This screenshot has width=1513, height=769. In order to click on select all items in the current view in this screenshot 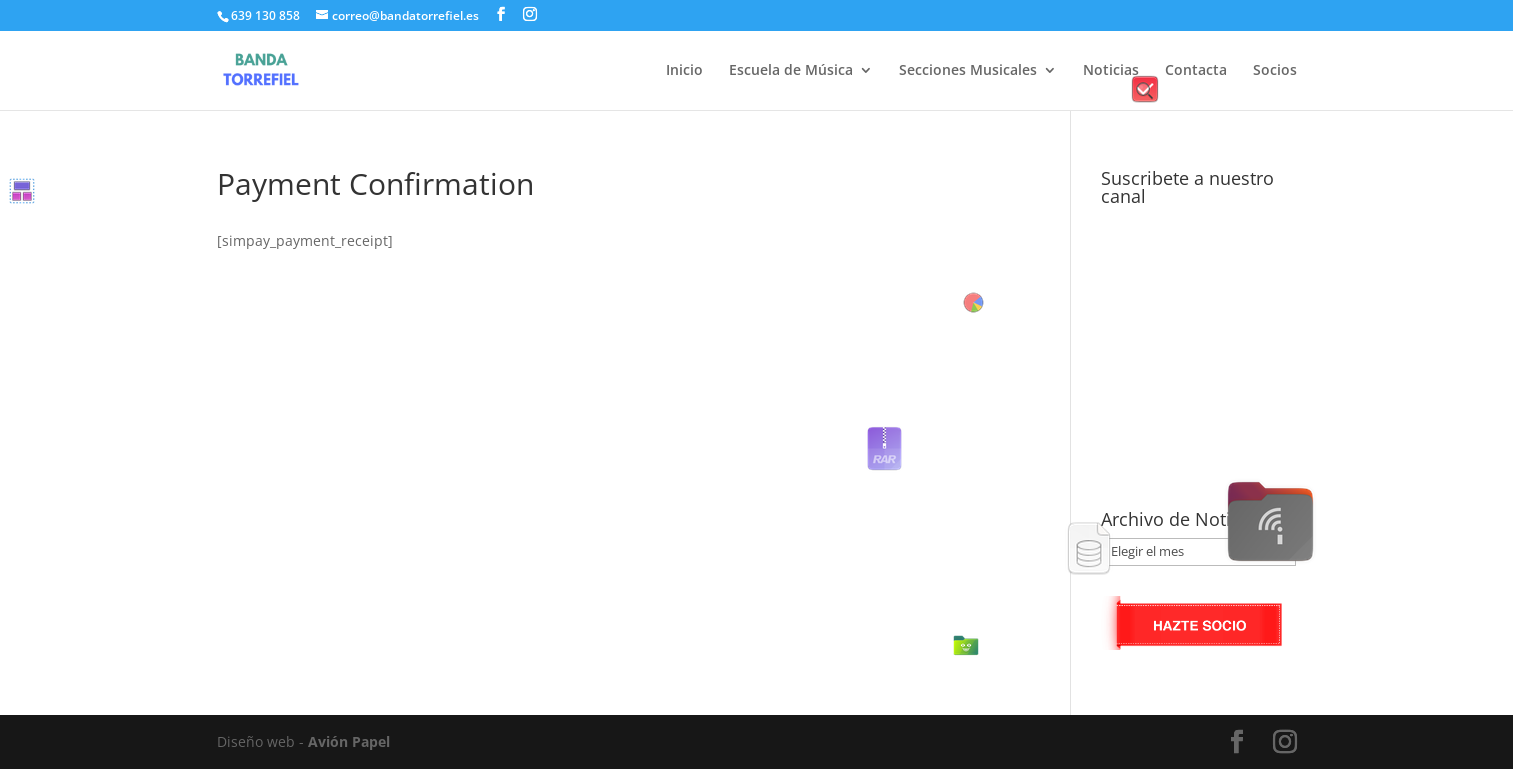, I will do `click(22, 191)`.